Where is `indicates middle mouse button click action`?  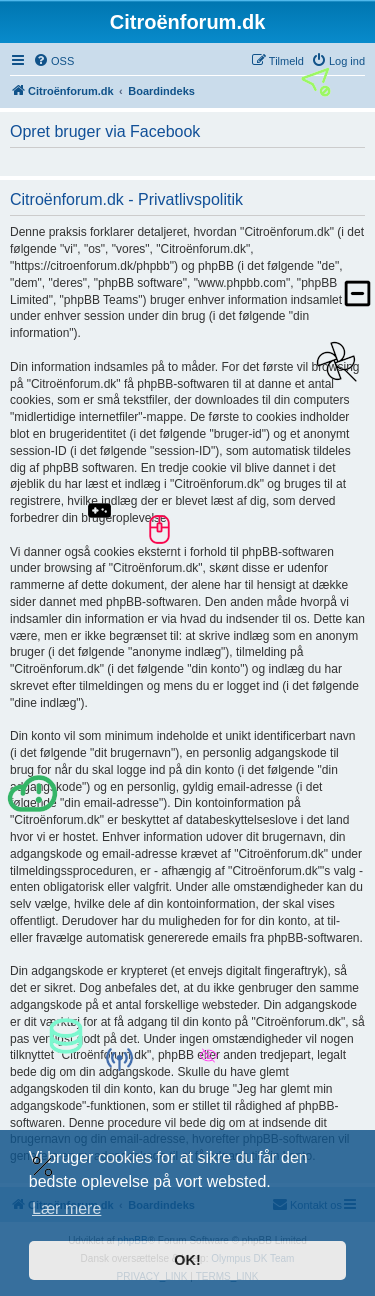 indicates middle mouse button click action is located at coordinates (159, 529).